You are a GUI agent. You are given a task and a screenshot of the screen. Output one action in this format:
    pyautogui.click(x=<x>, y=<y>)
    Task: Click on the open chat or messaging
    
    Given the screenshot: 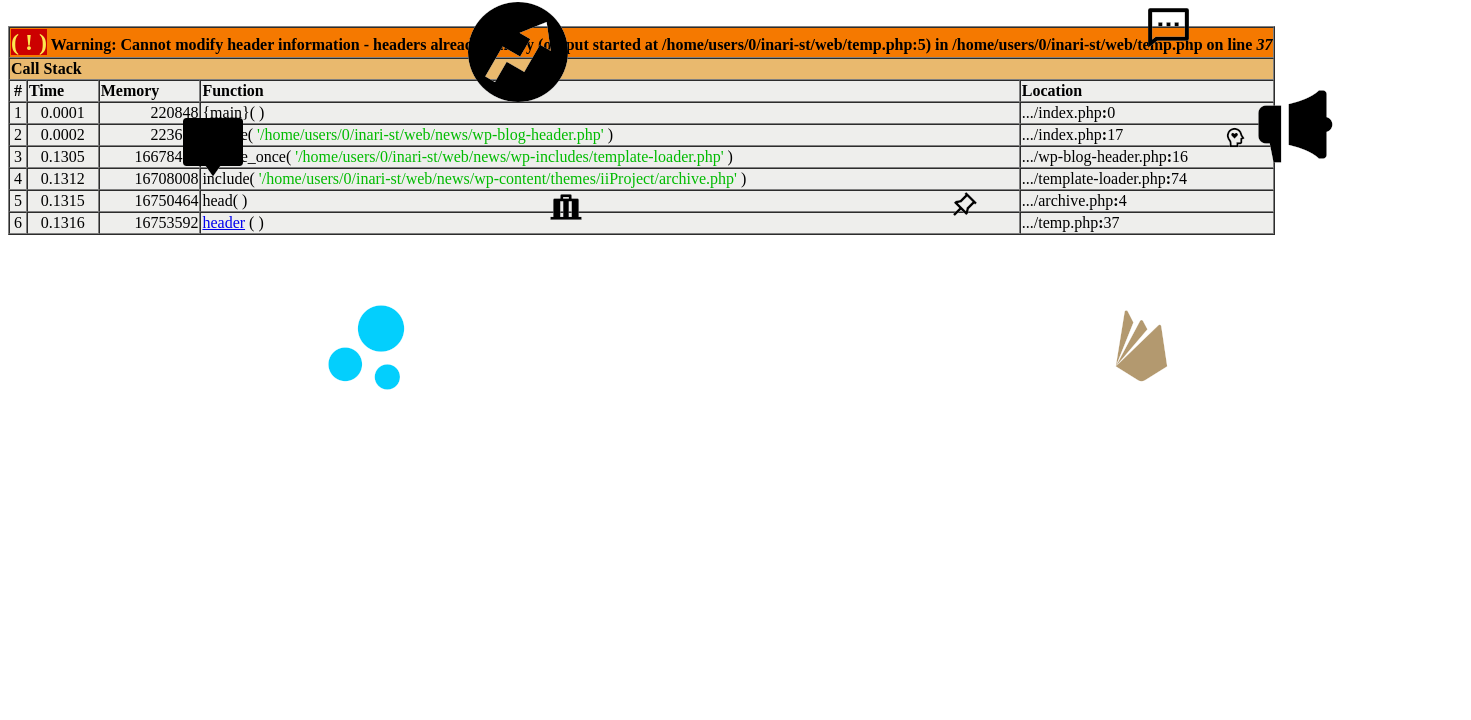 What is the action you would take?
    pyautogui.click(x=213, y=145)
    